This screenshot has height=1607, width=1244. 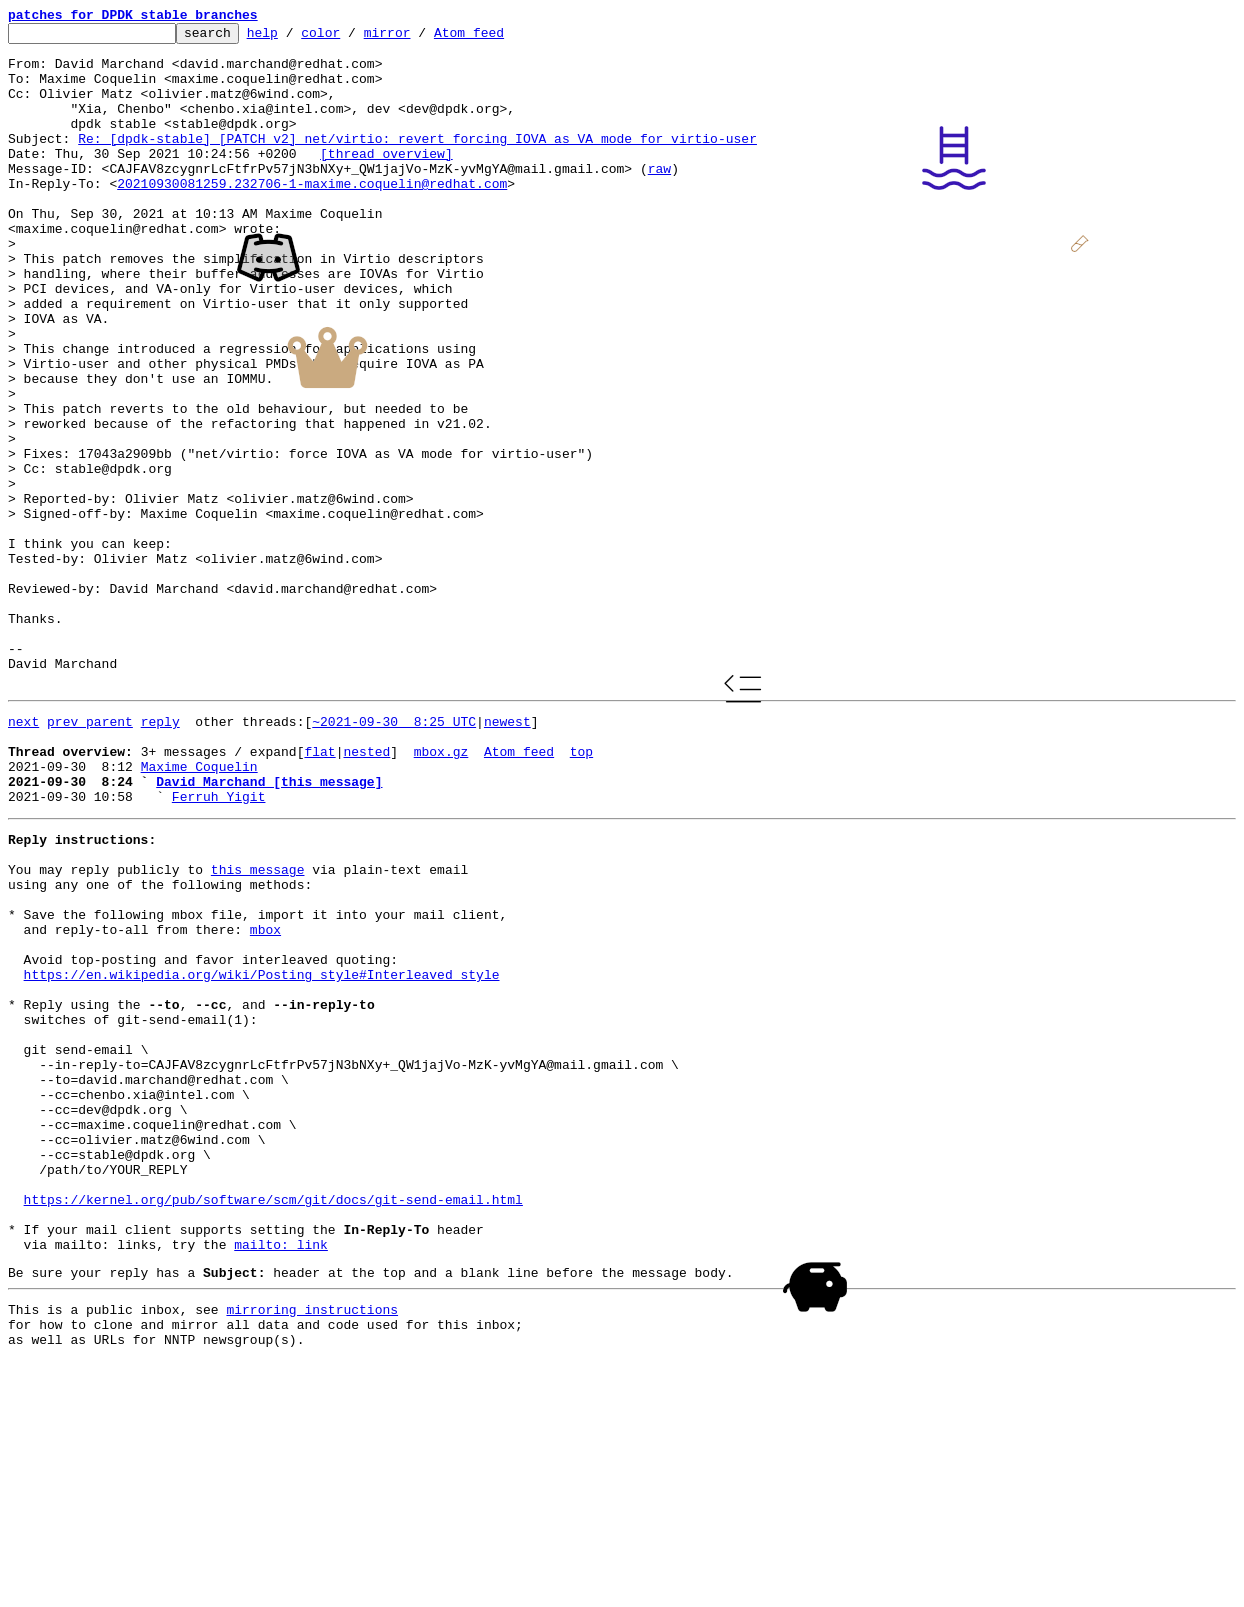 What do you see at coordinates (743, 689) in the screenshot?
I see `decrease text indentation` at bounding box center [743, 689].